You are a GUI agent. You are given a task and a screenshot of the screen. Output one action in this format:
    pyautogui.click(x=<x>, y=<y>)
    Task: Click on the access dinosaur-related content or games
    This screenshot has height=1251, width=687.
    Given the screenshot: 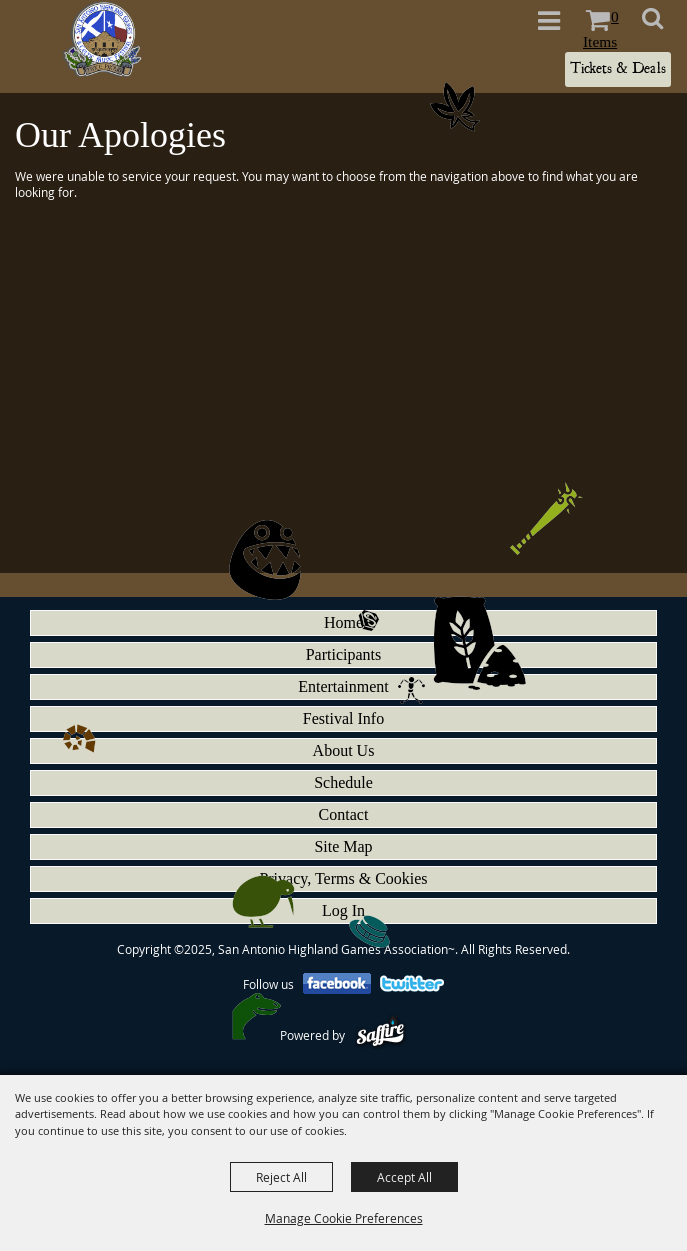 What is the action you would take?
    pyautogui.click(x=257, y=1014)
    